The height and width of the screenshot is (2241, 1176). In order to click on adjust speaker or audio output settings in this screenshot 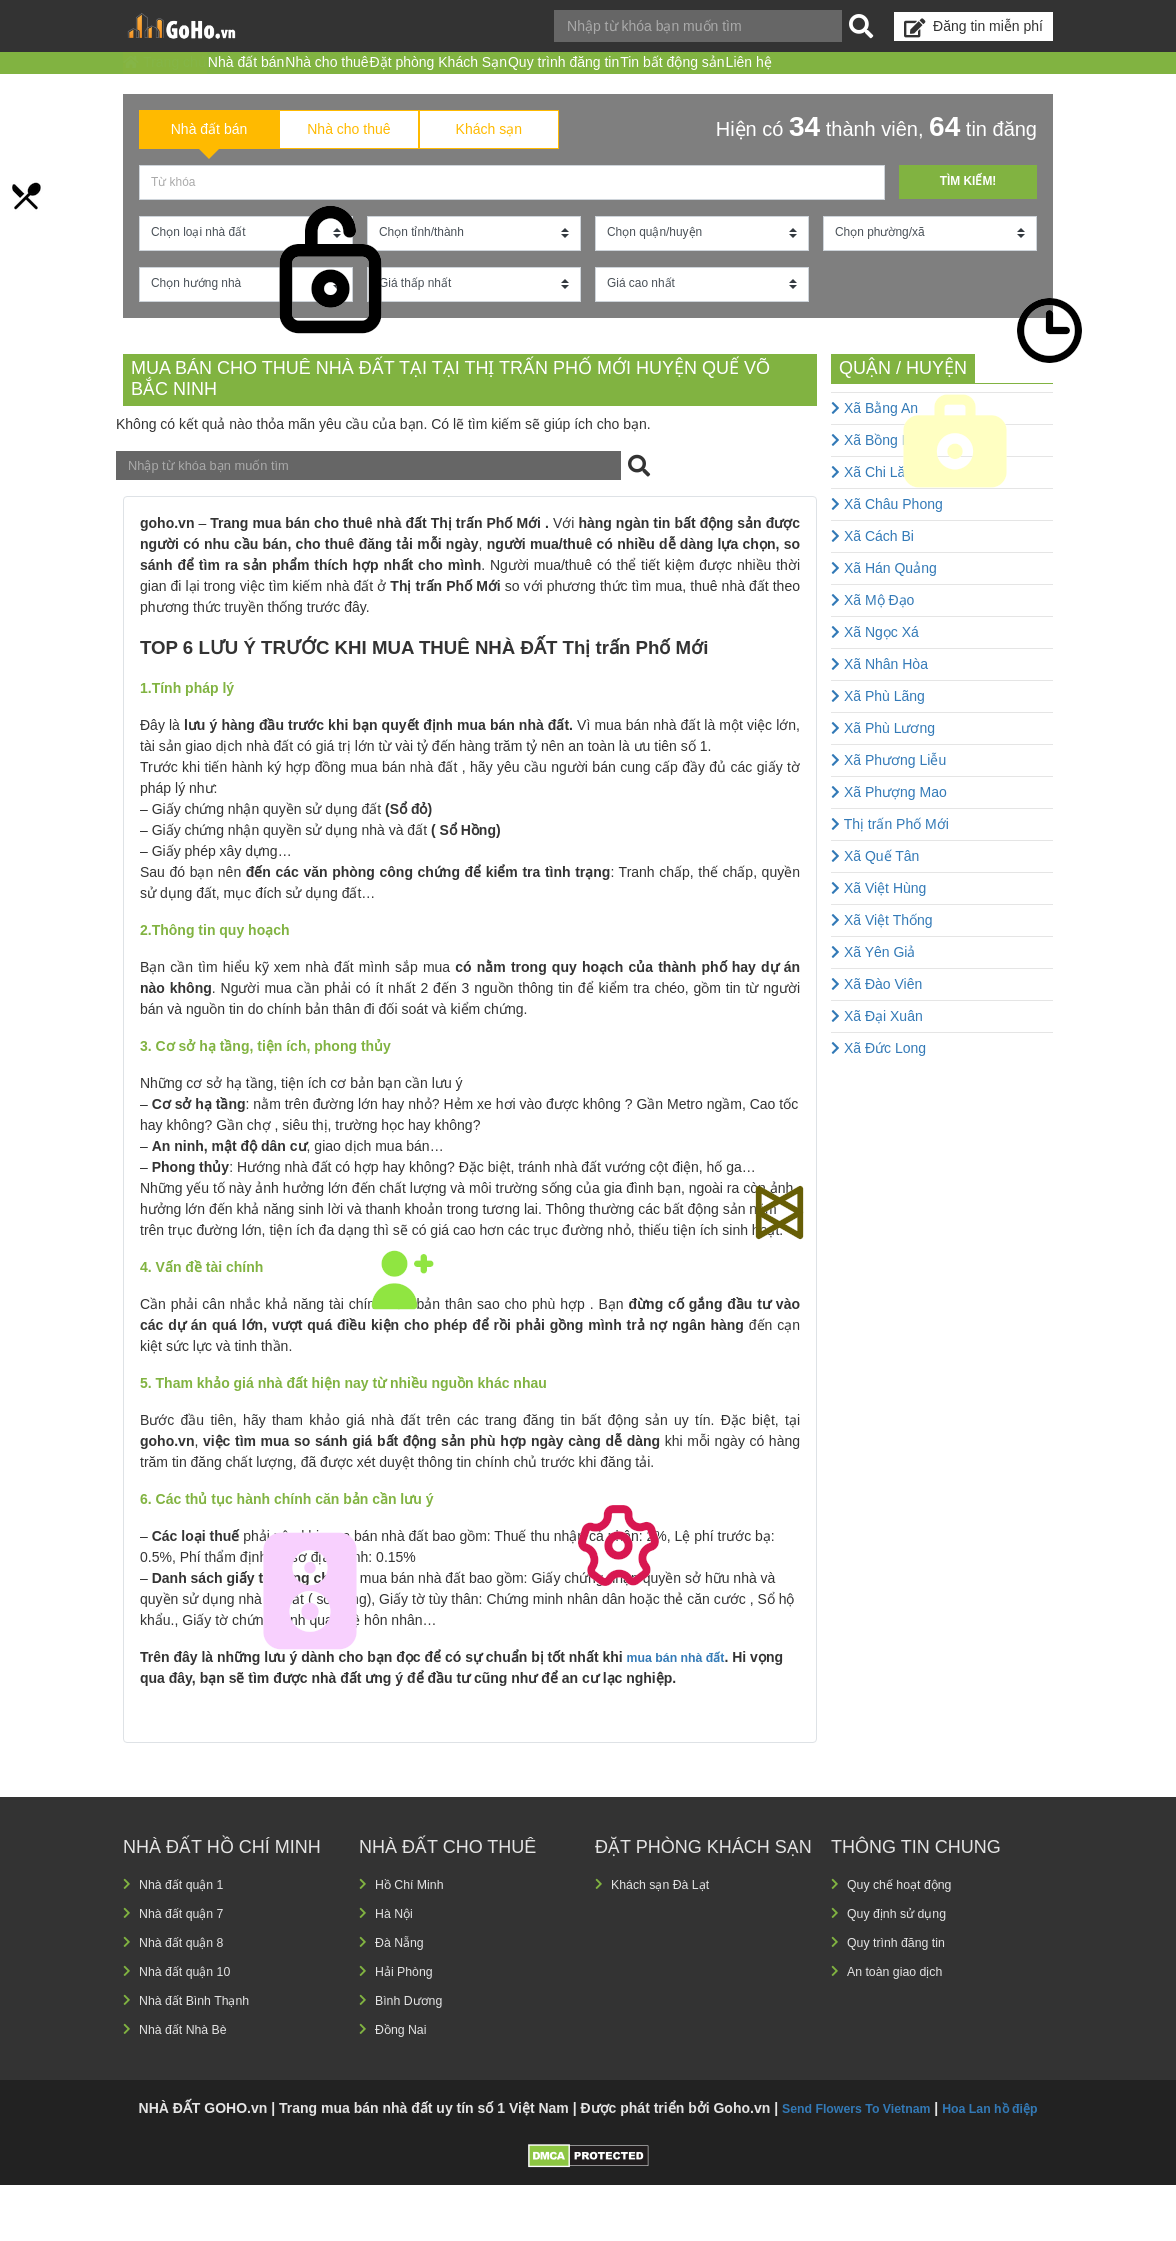, I will do `click(310, 1591)`.